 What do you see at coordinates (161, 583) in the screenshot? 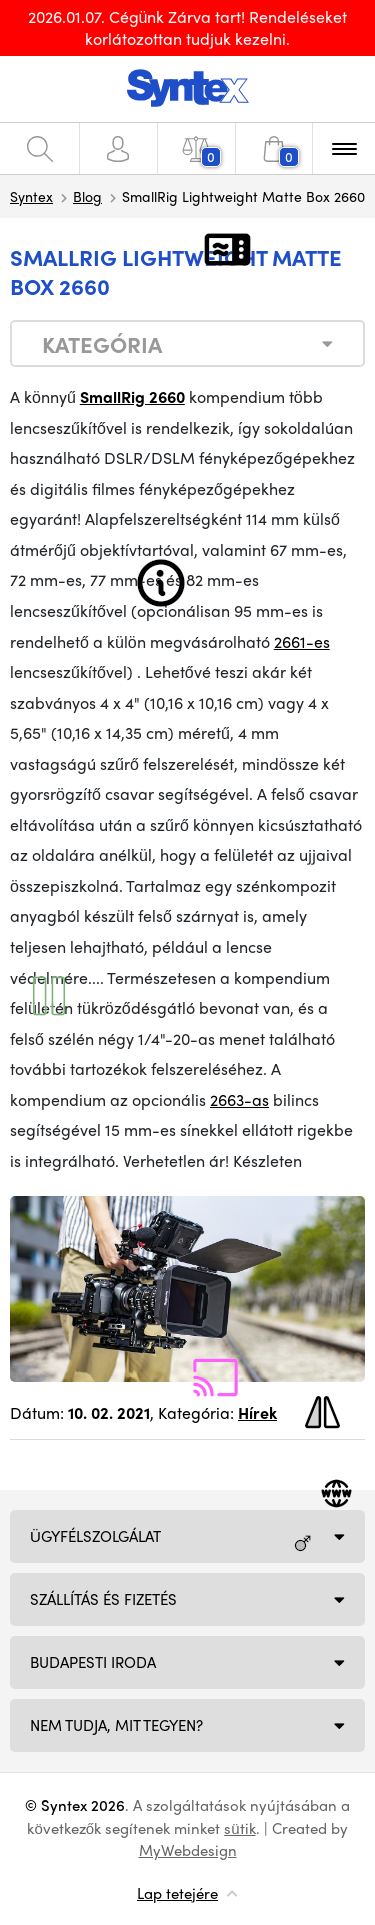
I see `view more information or details` at bounding box center [161, 583].